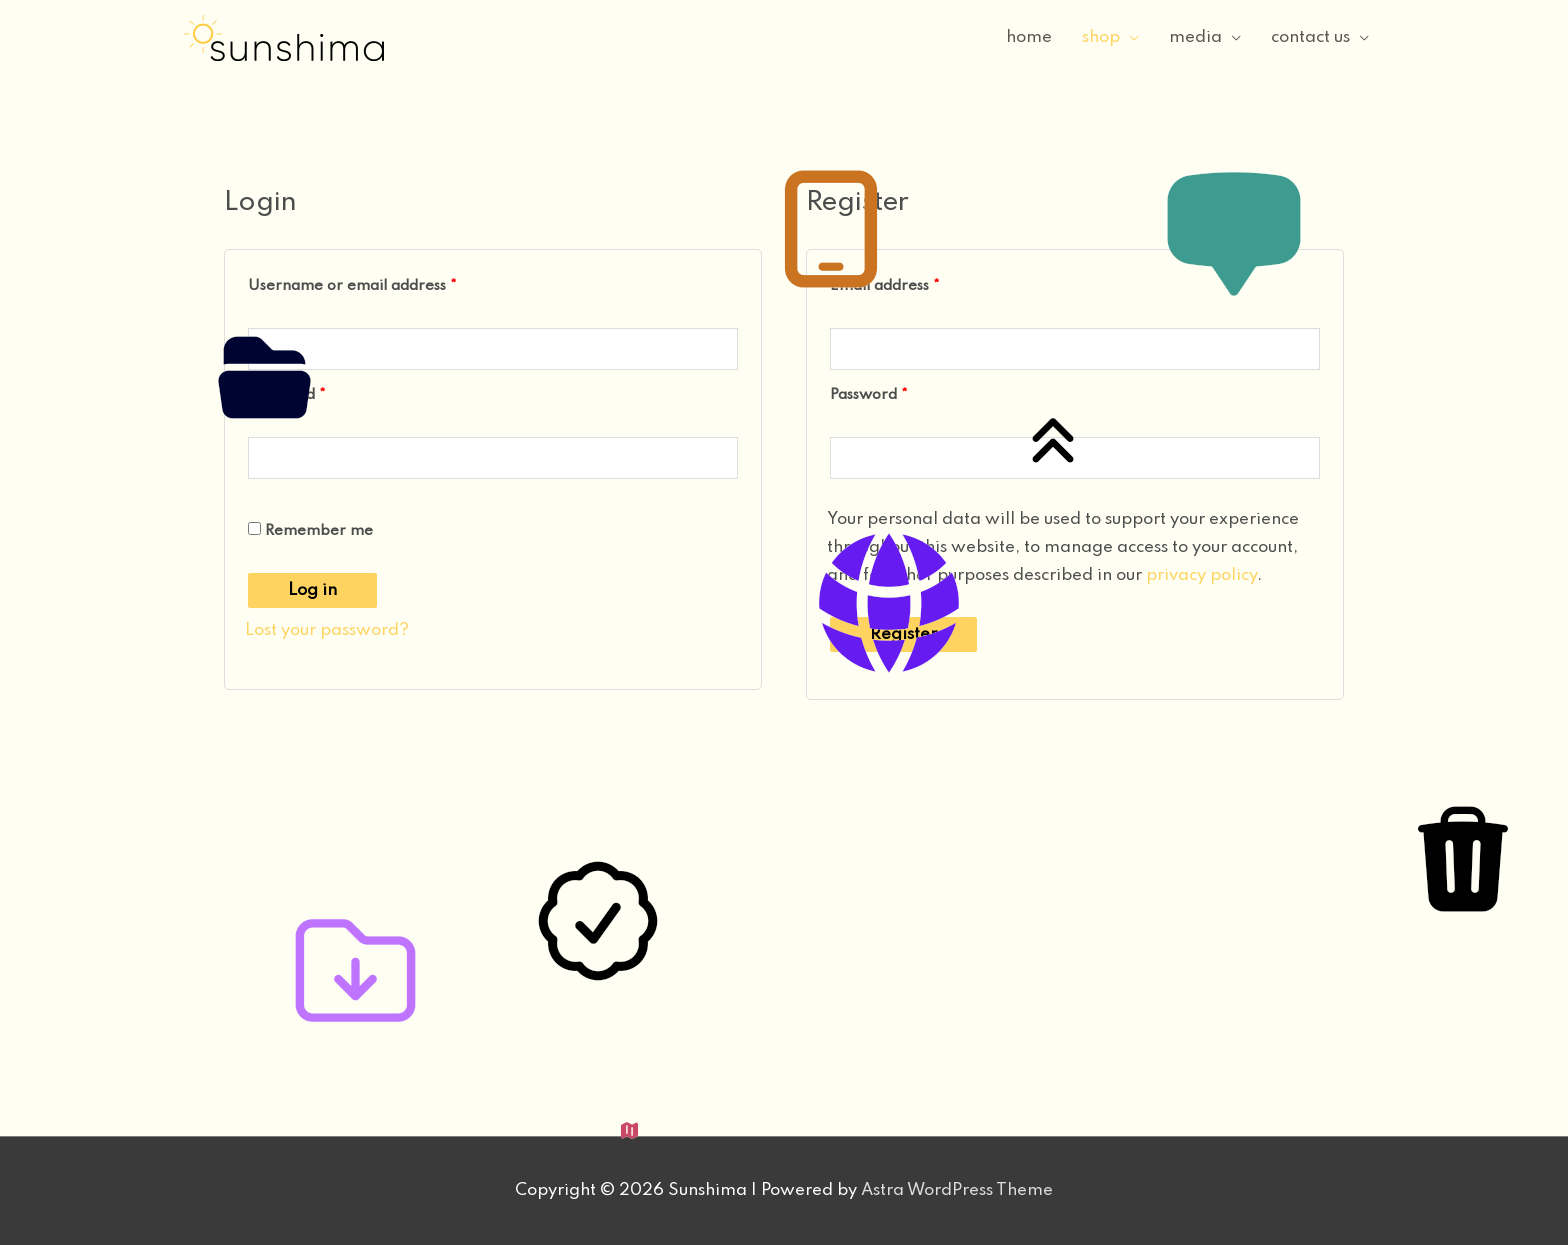 This screenshot has height=1245, width=1568. What do you see at coordinates (831, 229) in the screenshot?
I see `switch to tablet view or layout` at bounding box center [831, 229].